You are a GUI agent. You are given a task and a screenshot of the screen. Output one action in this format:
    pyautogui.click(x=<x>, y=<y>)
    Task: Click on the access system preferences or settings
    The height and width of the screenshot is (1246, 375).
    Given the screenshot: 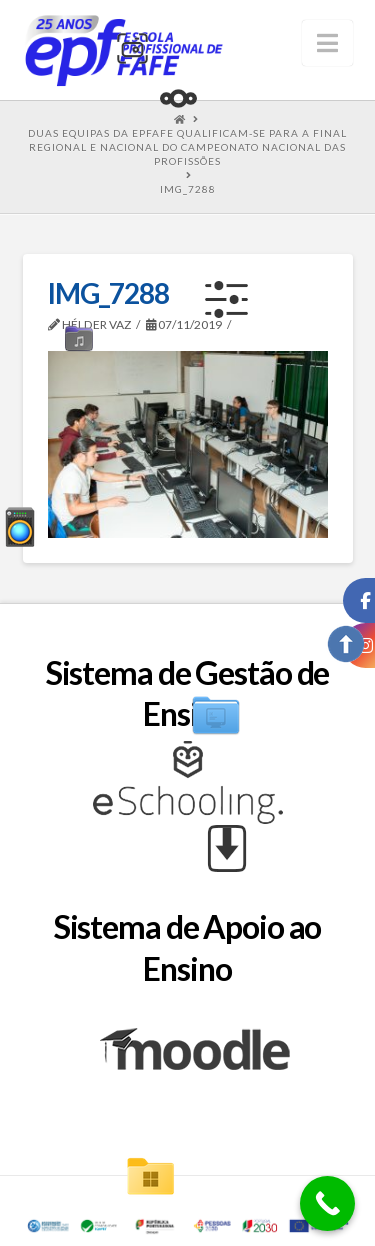 What is the action you would take?
    pyautogui.click(x=226, y=299)
    